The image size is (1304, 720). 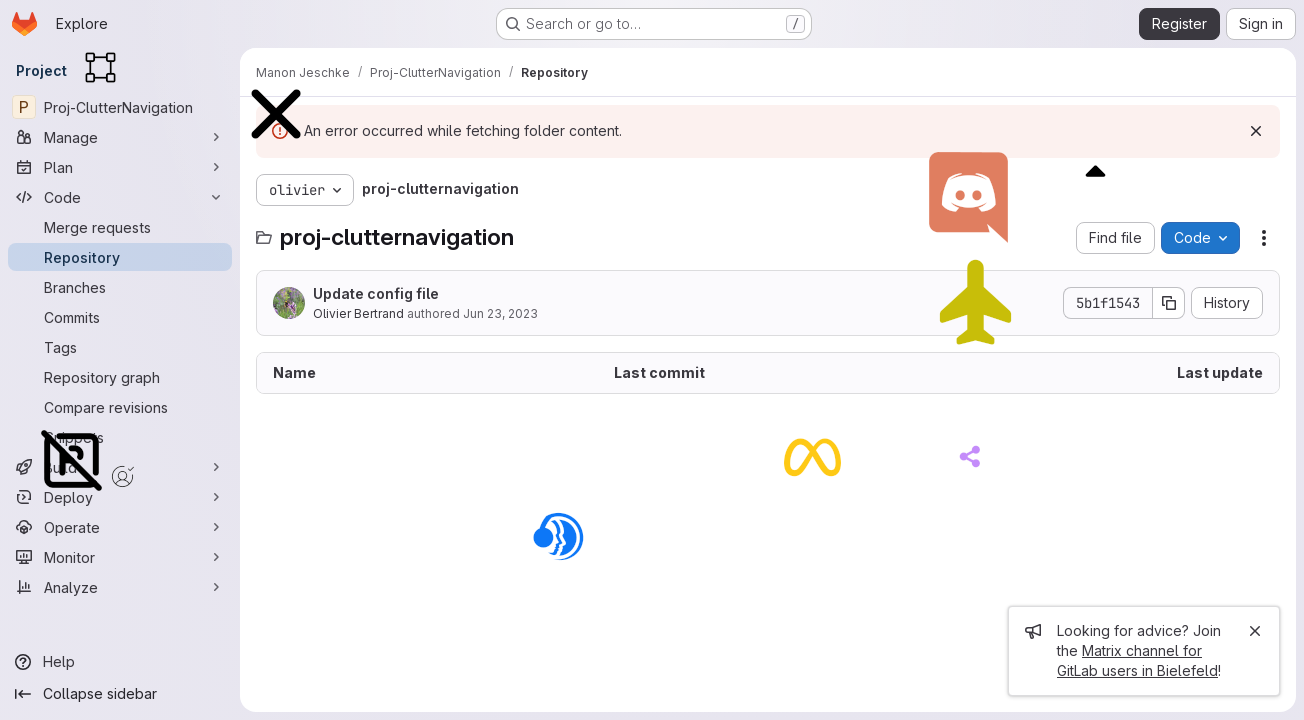 I want to click on open Discord, so click(x=968, y=197).